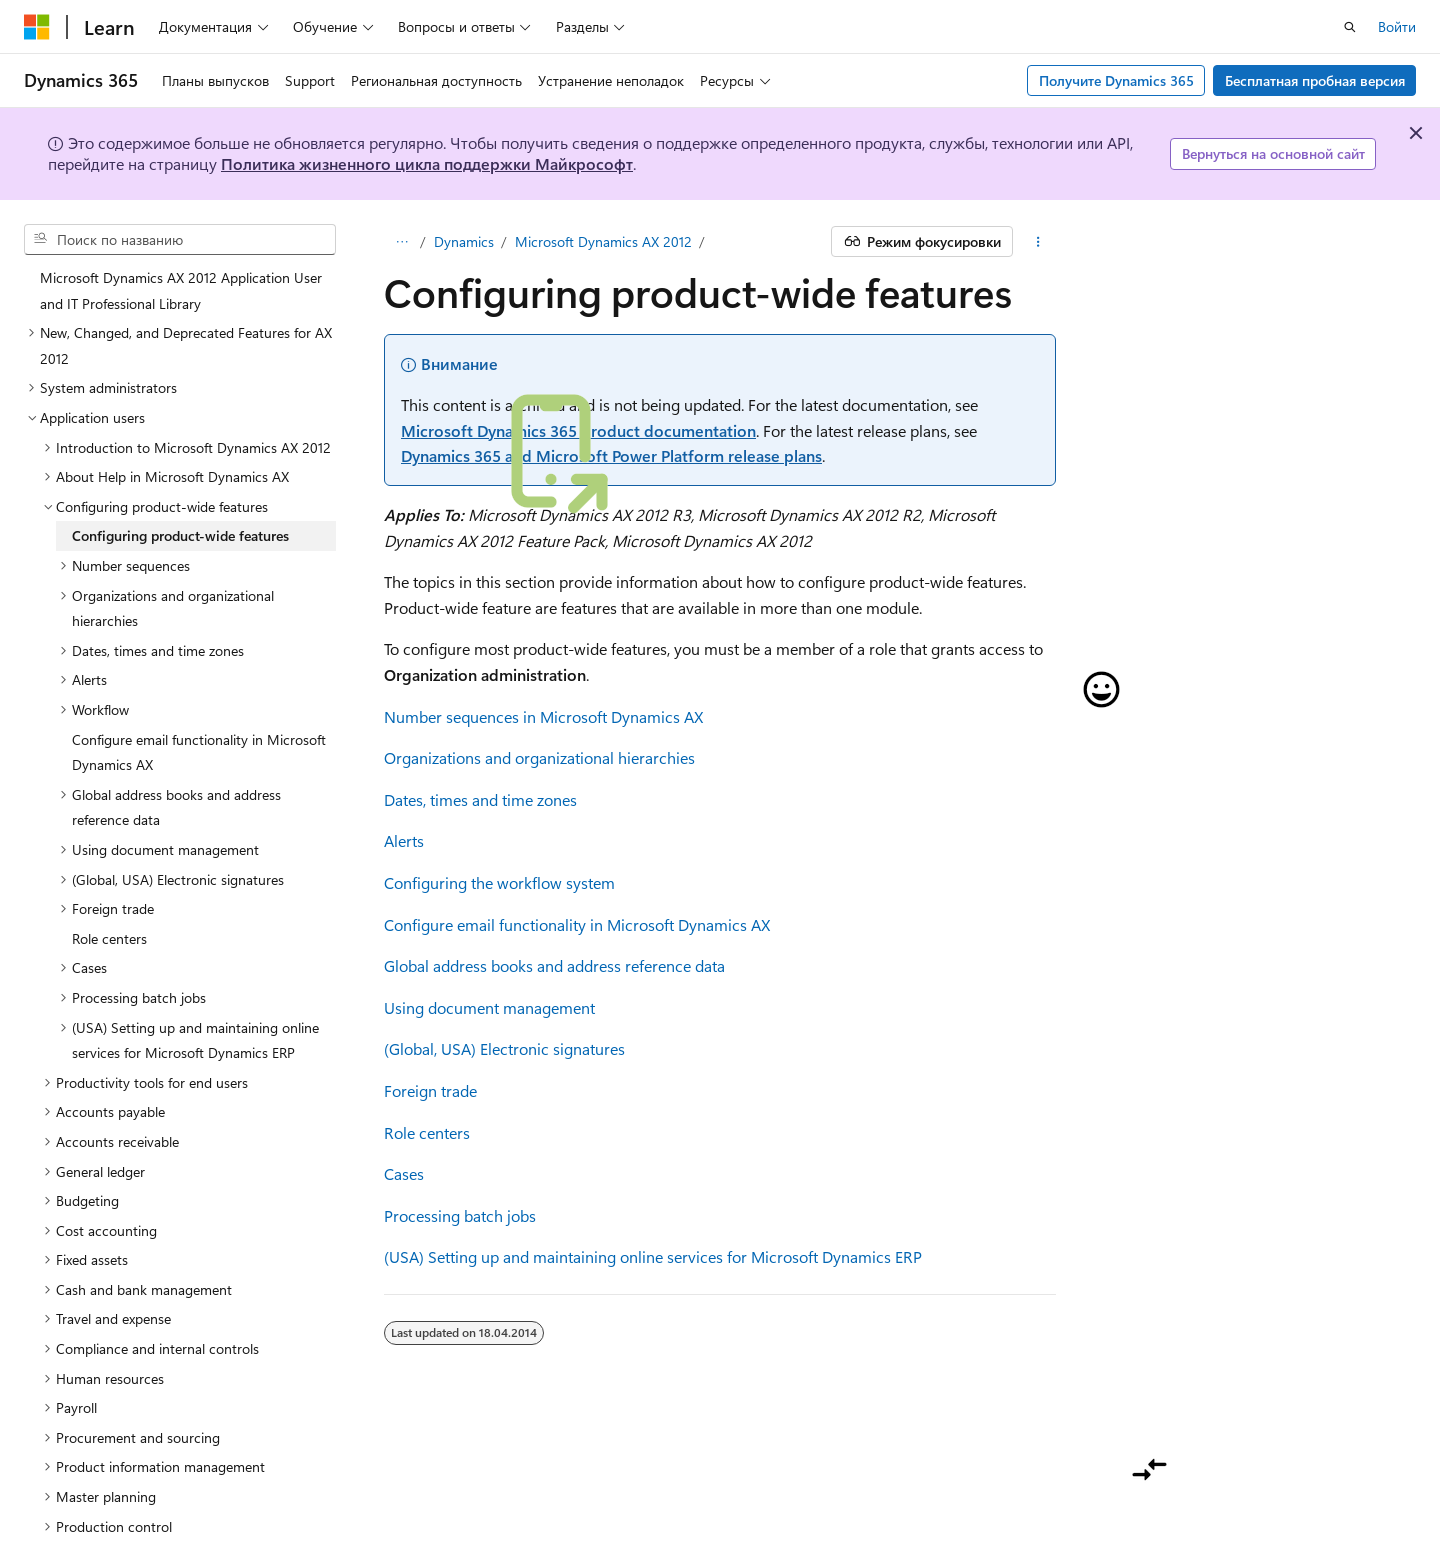 This screenshot has width=1440, height=1543. What do you see at coordinates (1149, 1469) in the screenshot?
I see `compare two items or options` at bounding box center [1149, 1469].